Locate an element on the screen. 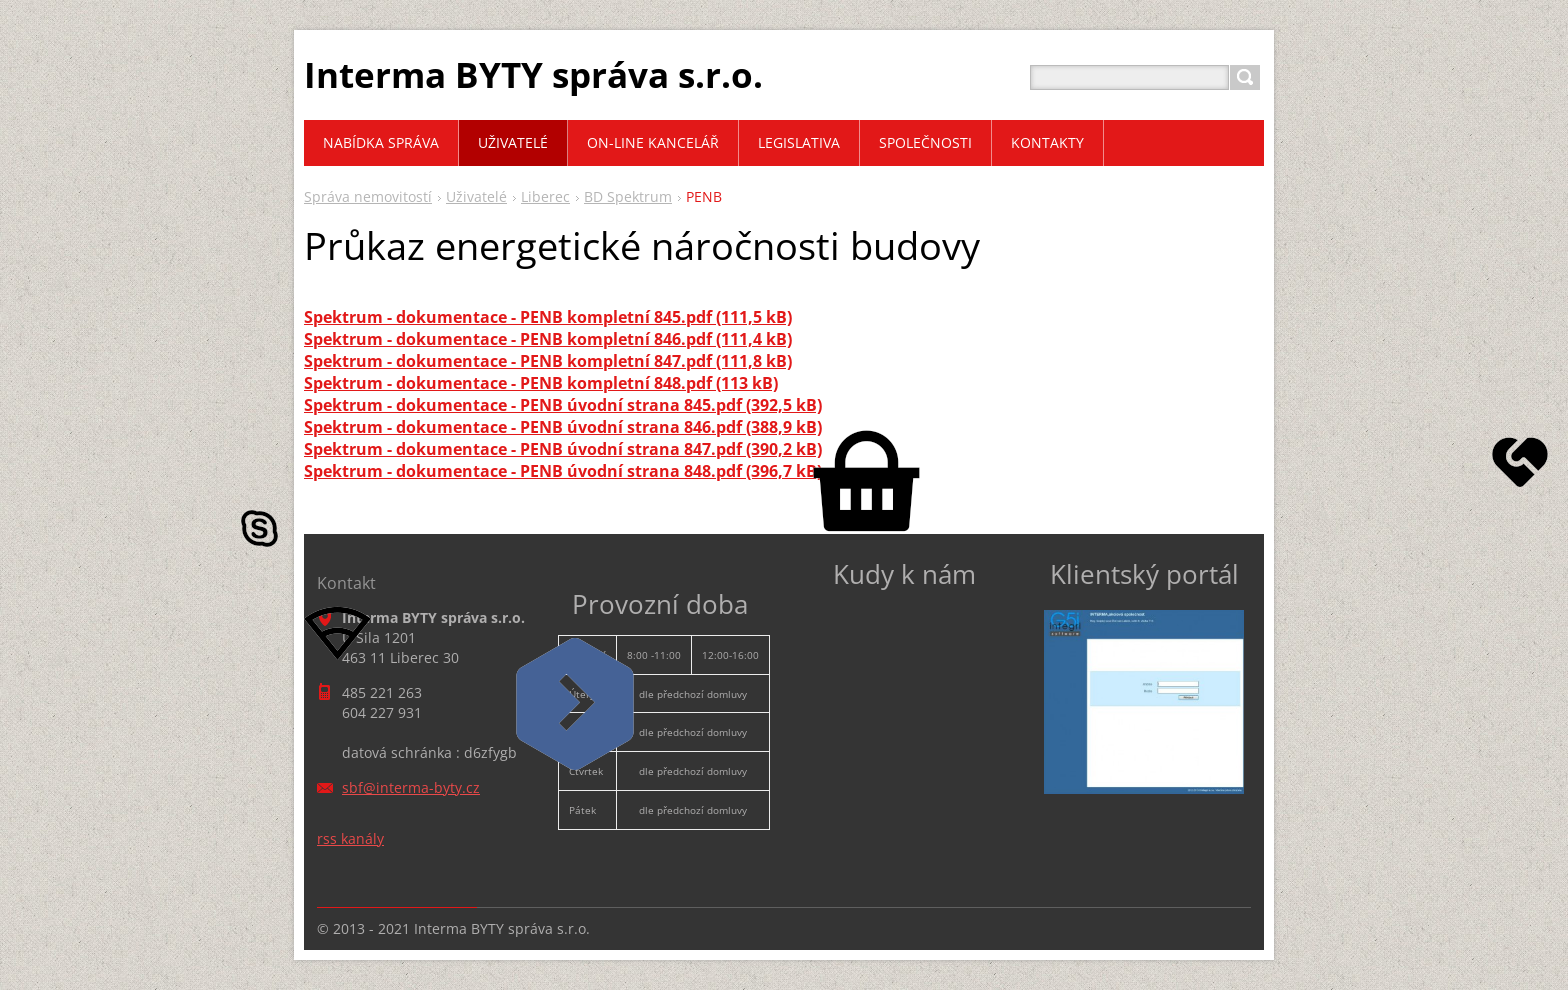 This screenshot has width=1568, height=990. buddy CI/CD platform logo is located at coordinates (575, 704).